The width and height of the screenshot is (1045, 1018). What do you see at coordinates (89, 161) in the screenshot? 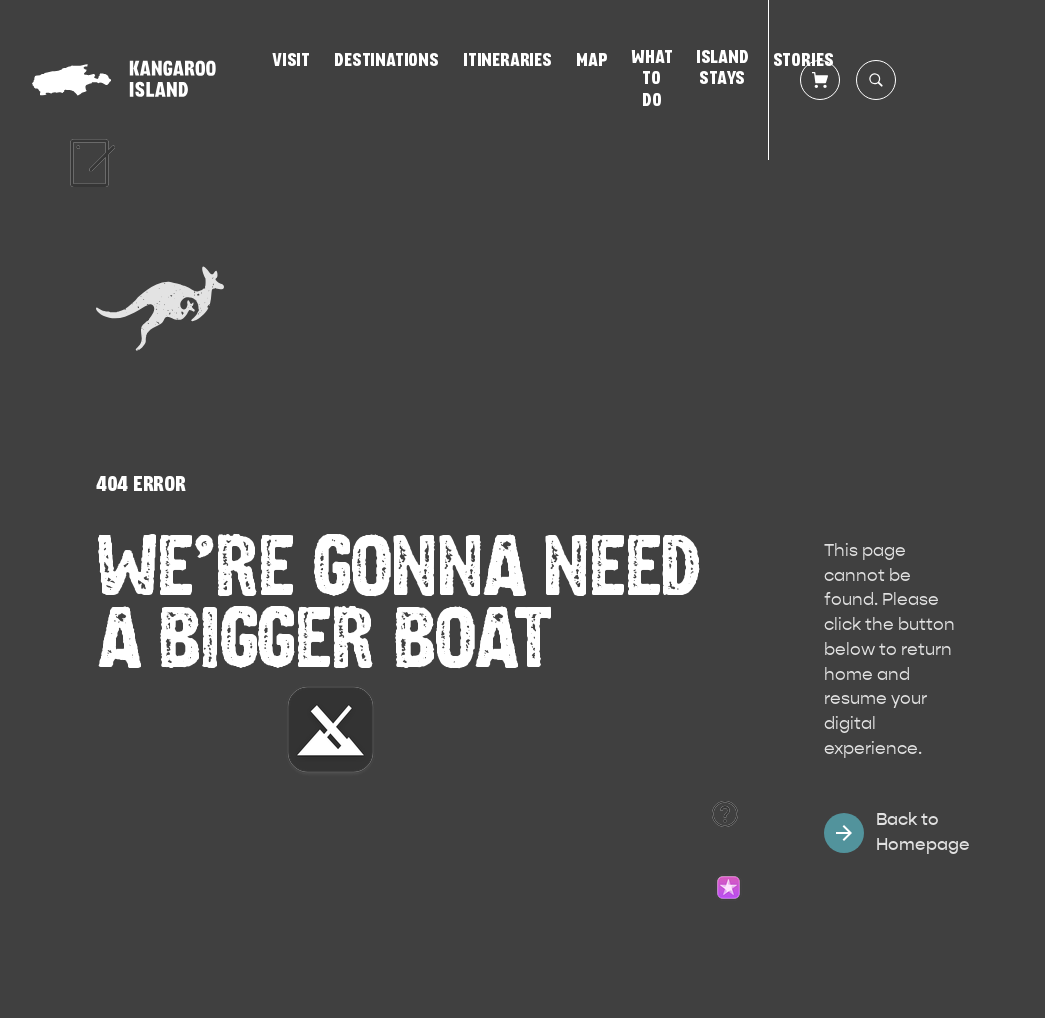
I see `indicates a connected PDA or tablet device` at bounding box center [89, 161].